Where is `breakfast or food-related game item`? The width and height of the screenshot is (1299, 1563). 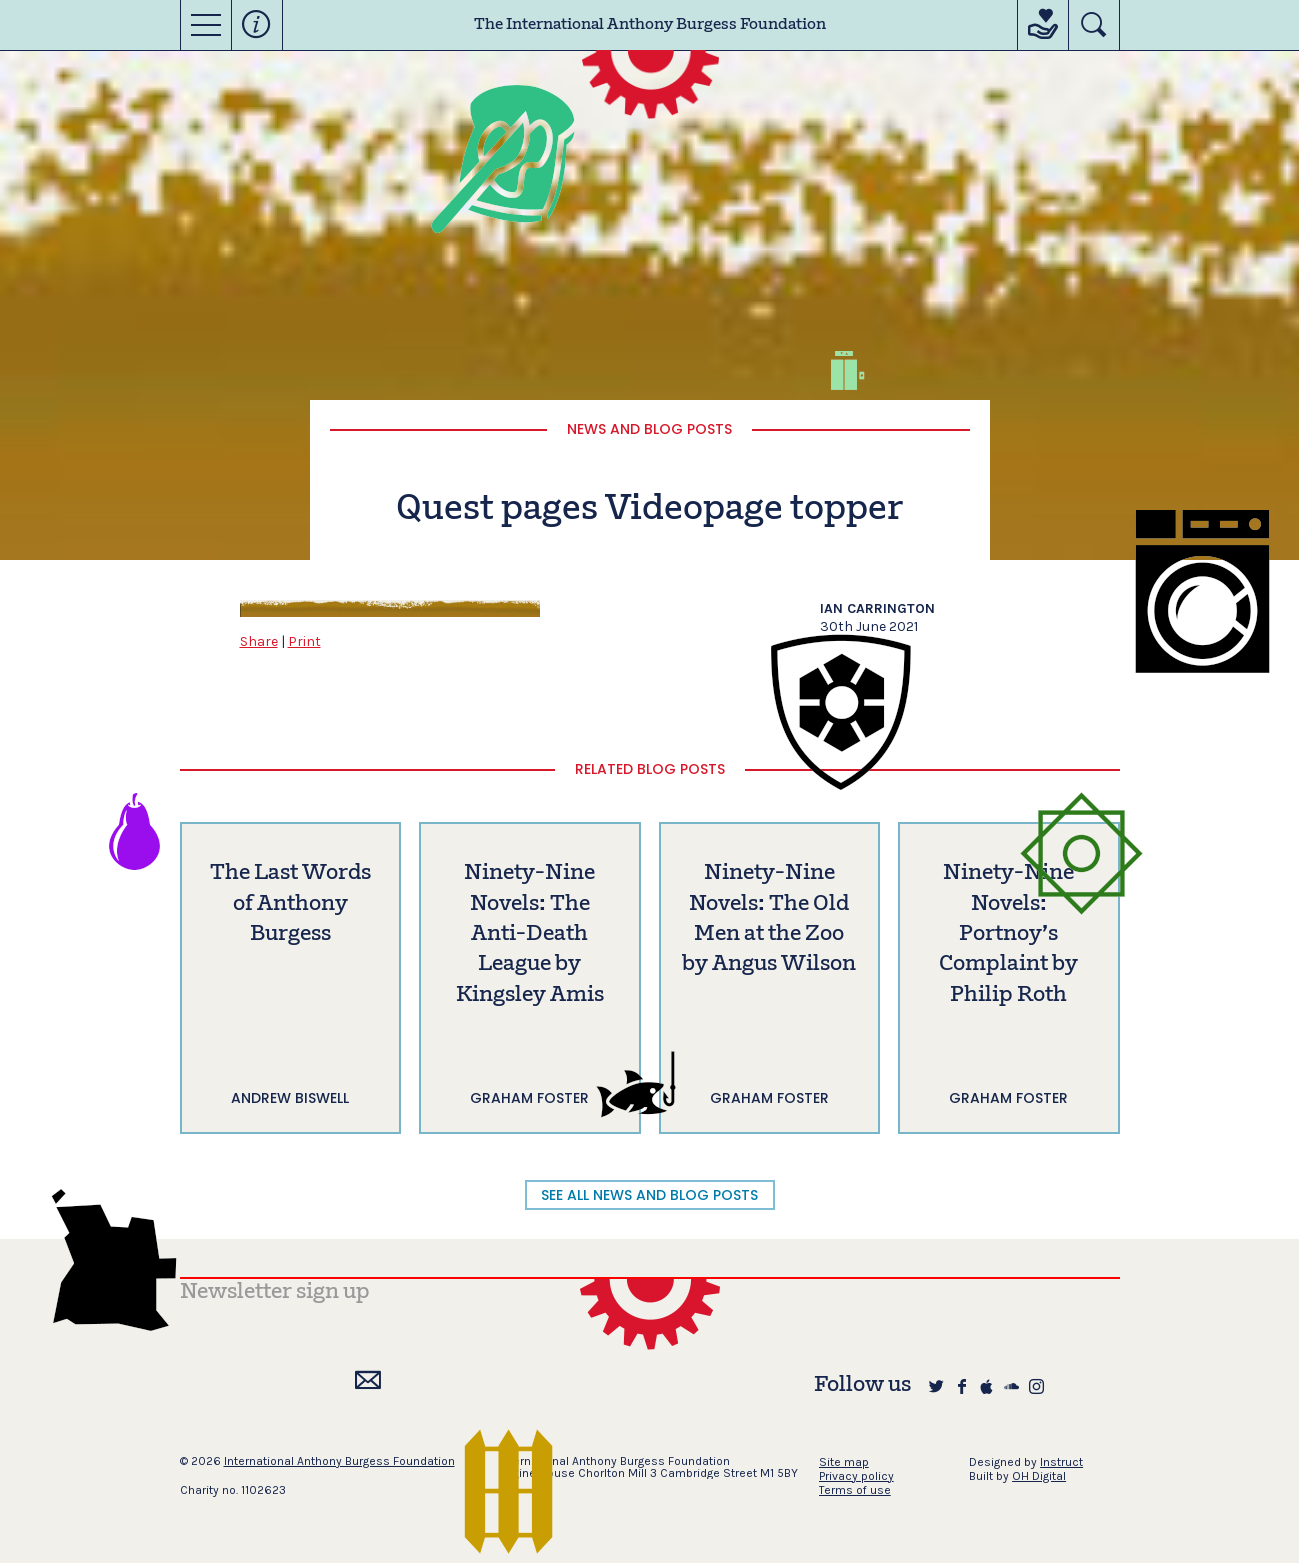
breakfast or food-related game item is located at coordinates (503, 159).